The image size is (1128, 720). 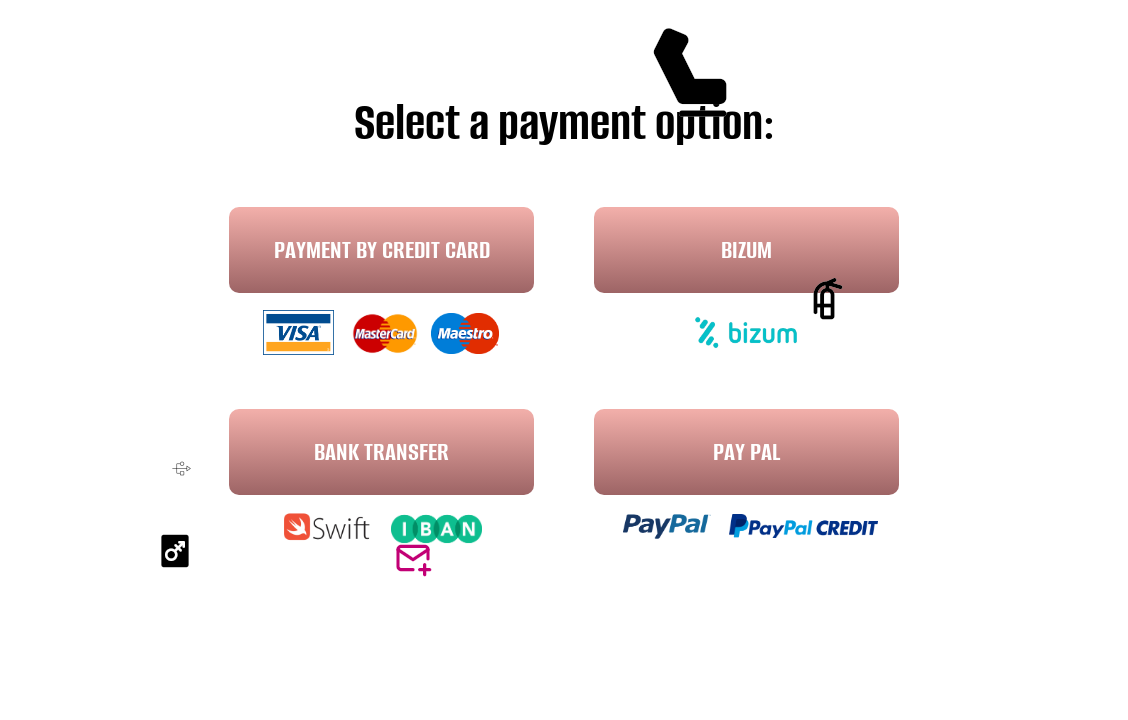 I want to click on fire safety equipment indicator, so click(x=826, y=299).